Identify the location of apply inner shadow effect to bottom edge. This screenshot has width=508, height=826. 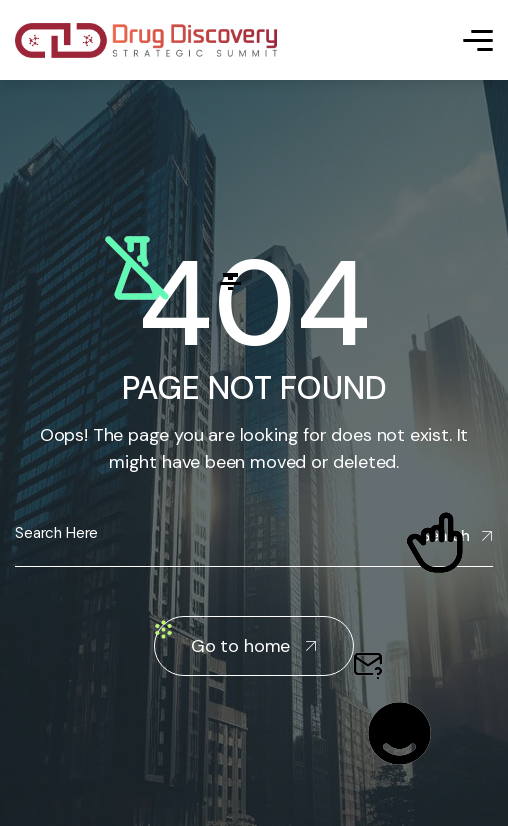
(399, 733).